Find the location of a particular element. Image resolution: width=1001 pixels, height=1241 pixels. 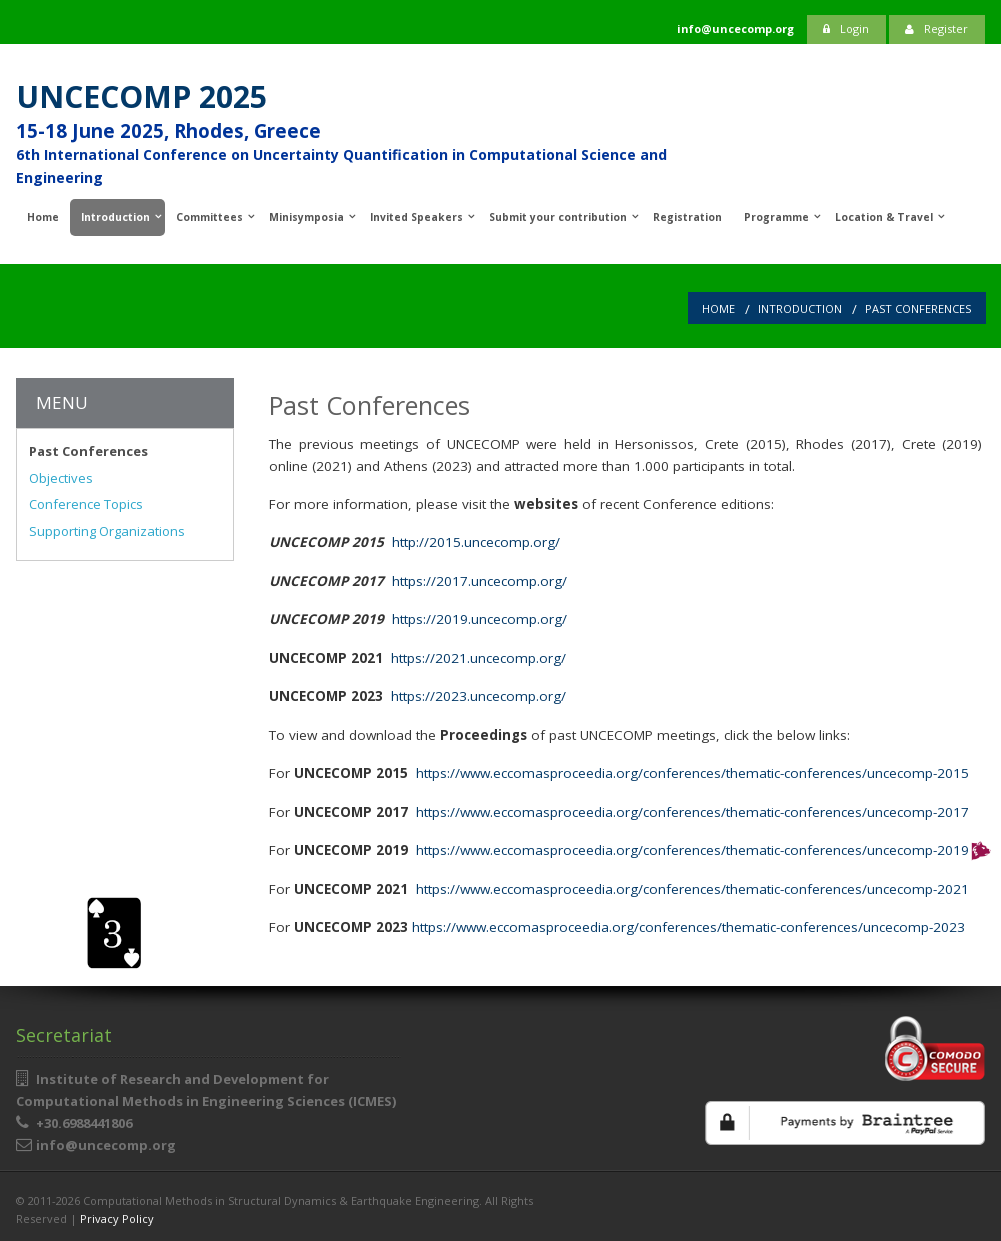

select the three of spades card is located at coordinates (114, 933).